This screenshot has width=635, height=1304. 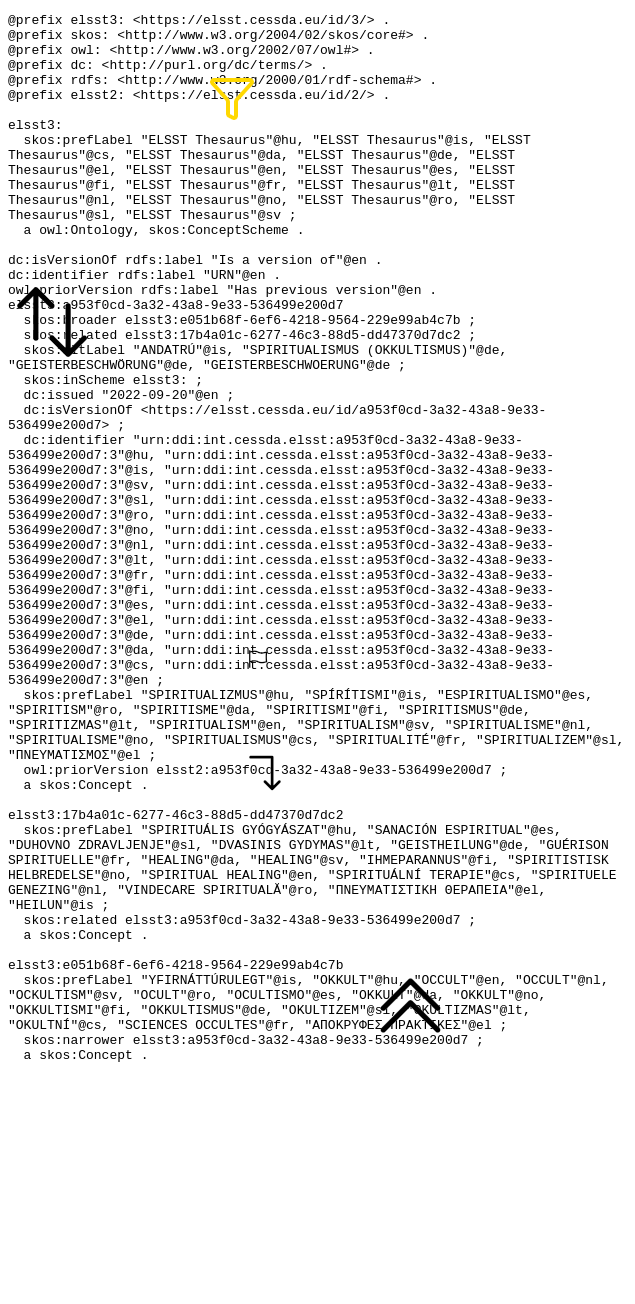 What do you see at coordinates (265, 773) in the screenshot?
I see `turn right then down navigation direction` at bounding box center [265, 773].